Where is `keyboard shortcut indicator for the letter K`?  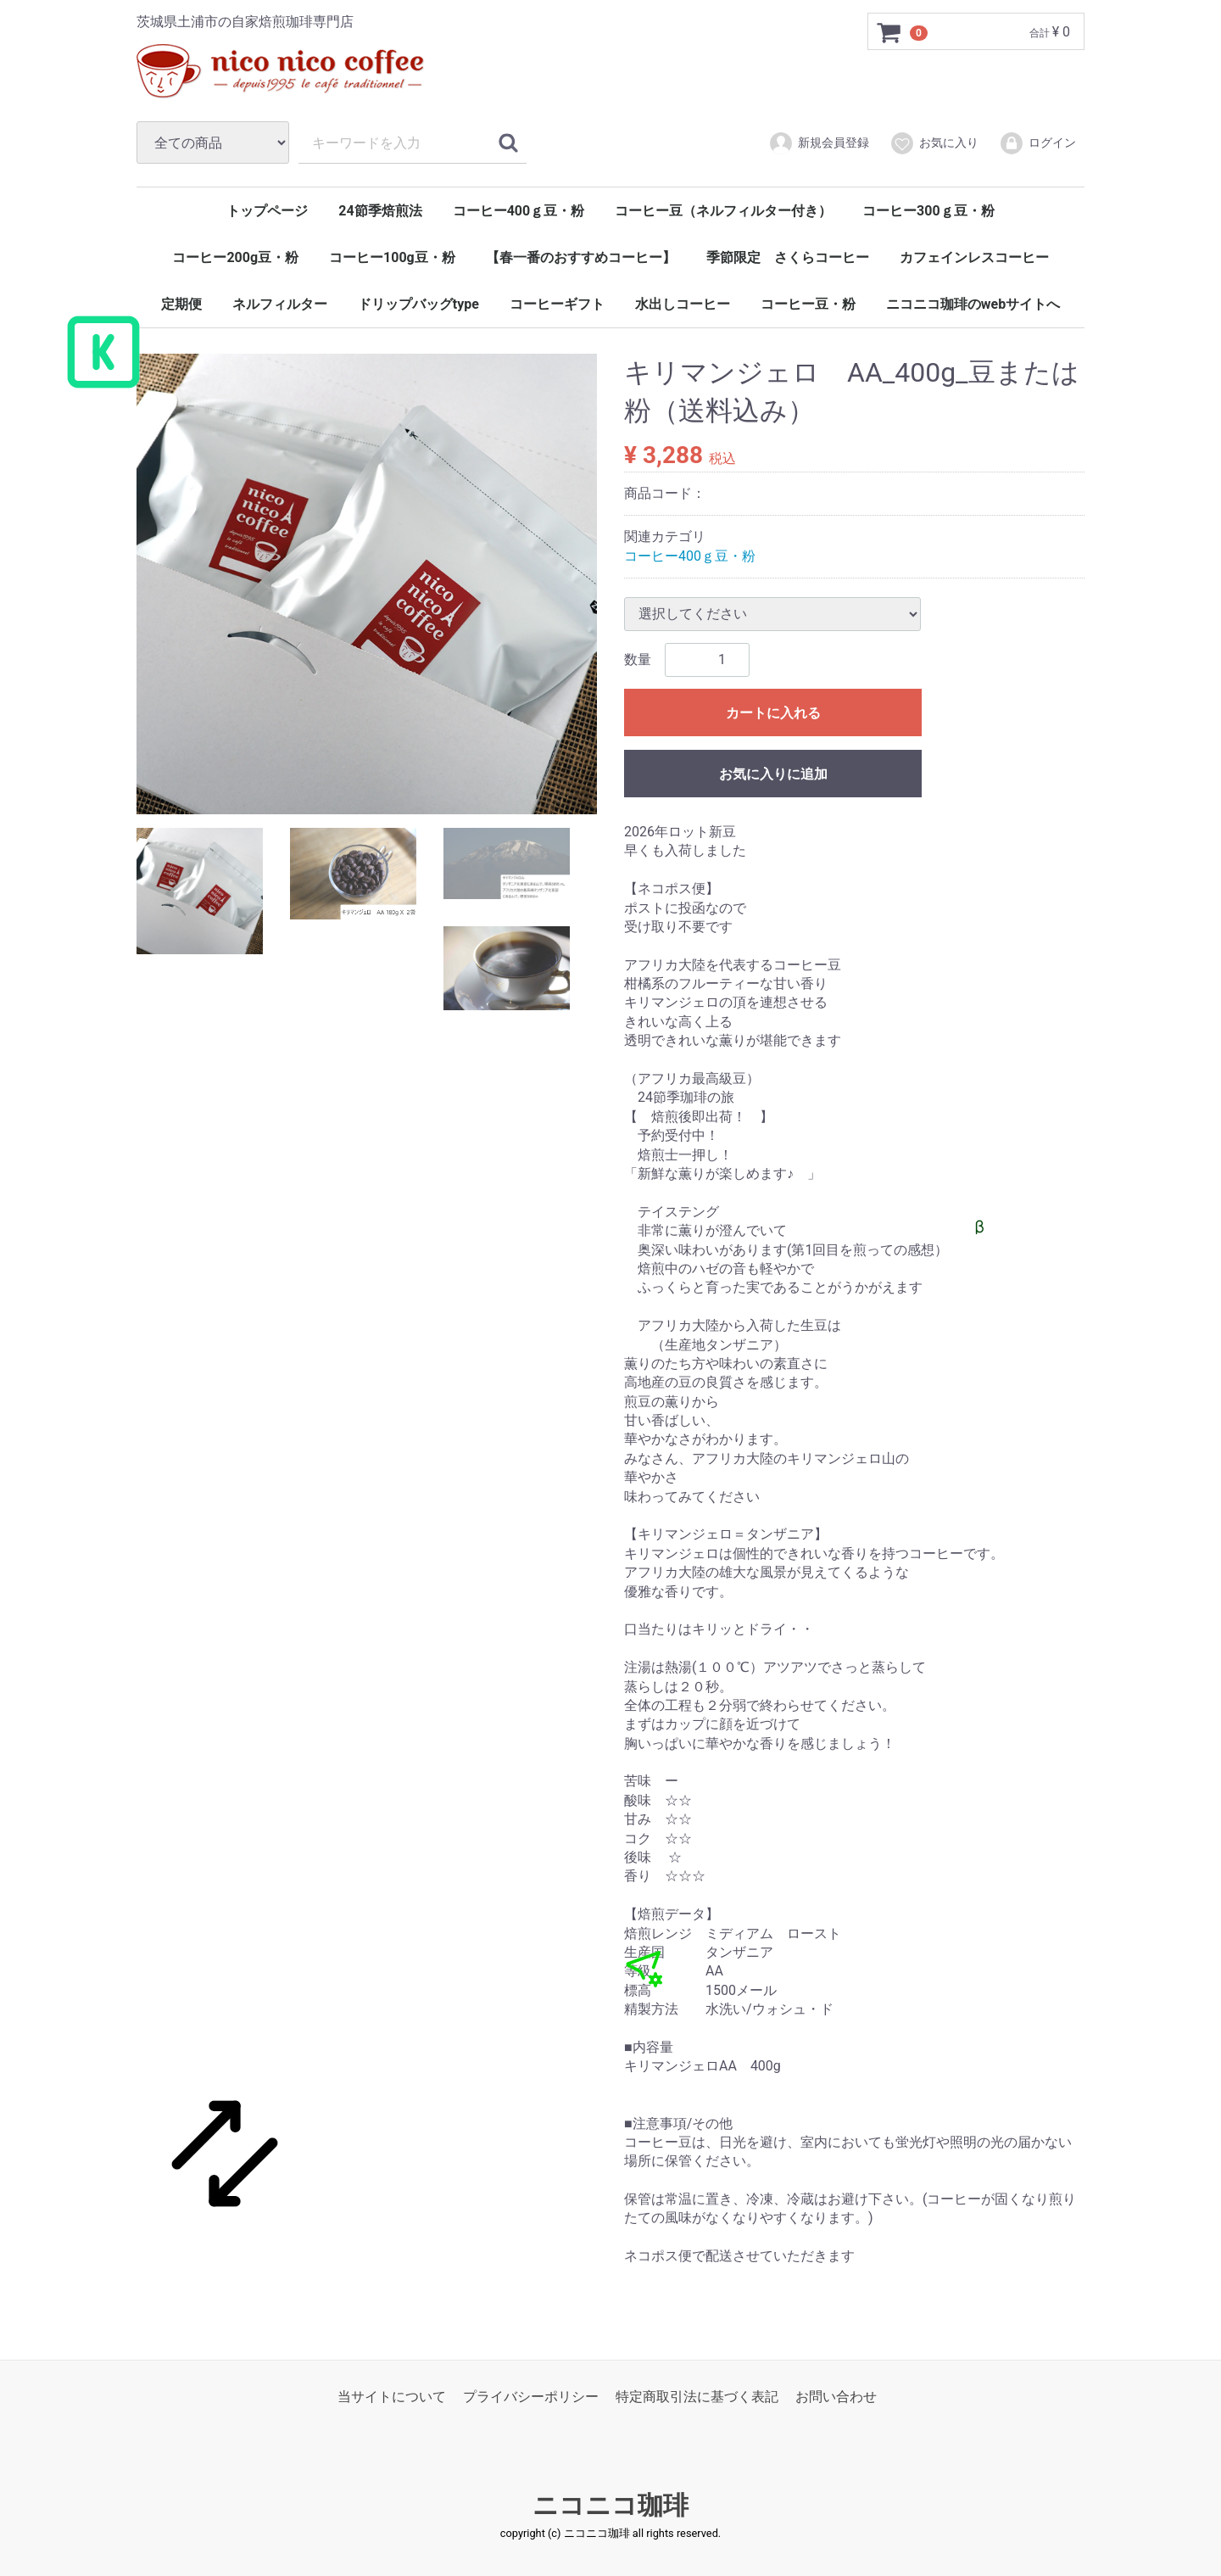
keyboard shortcut indicator for the letter K is located at coordinates (103, 352).